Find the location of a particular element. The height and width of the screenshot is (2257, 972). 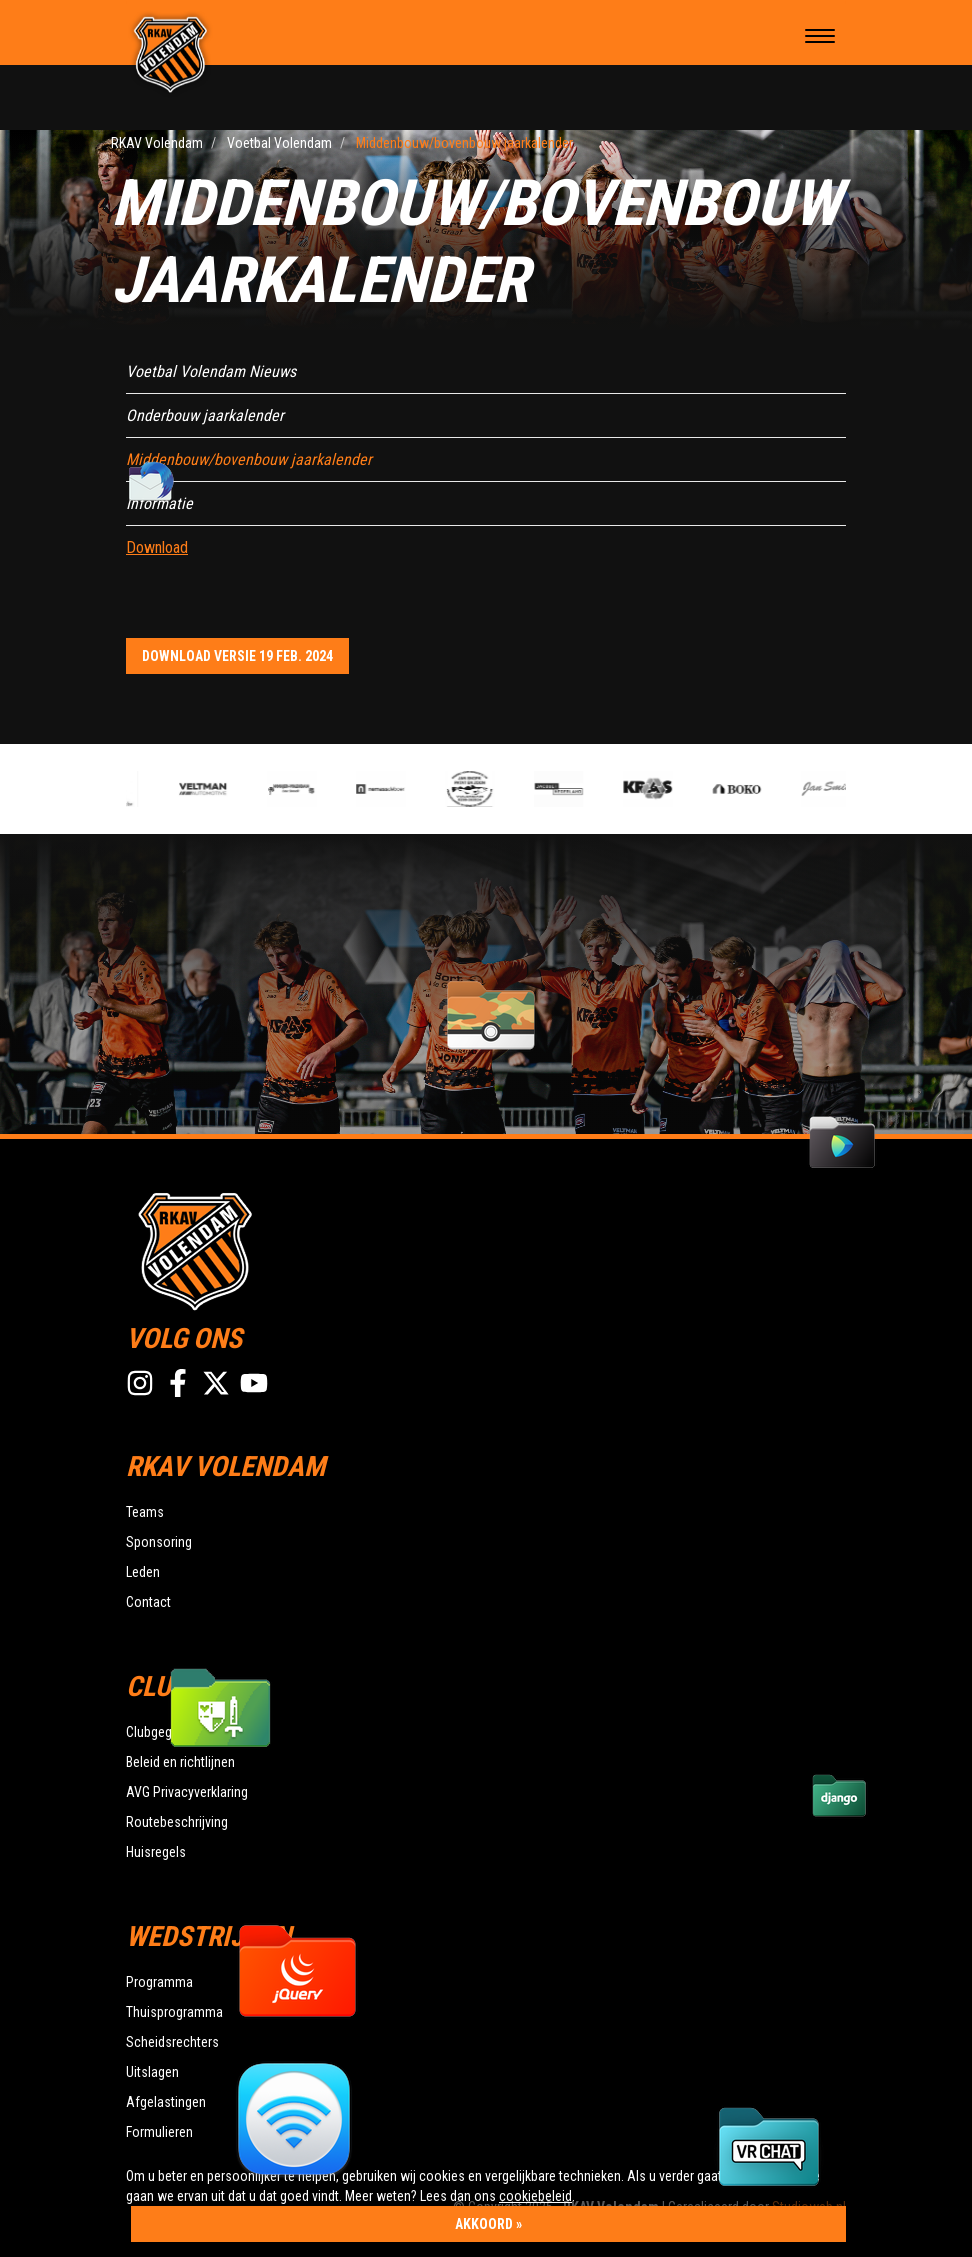

open thunderbird email folder is located at coordinates (150, 485).